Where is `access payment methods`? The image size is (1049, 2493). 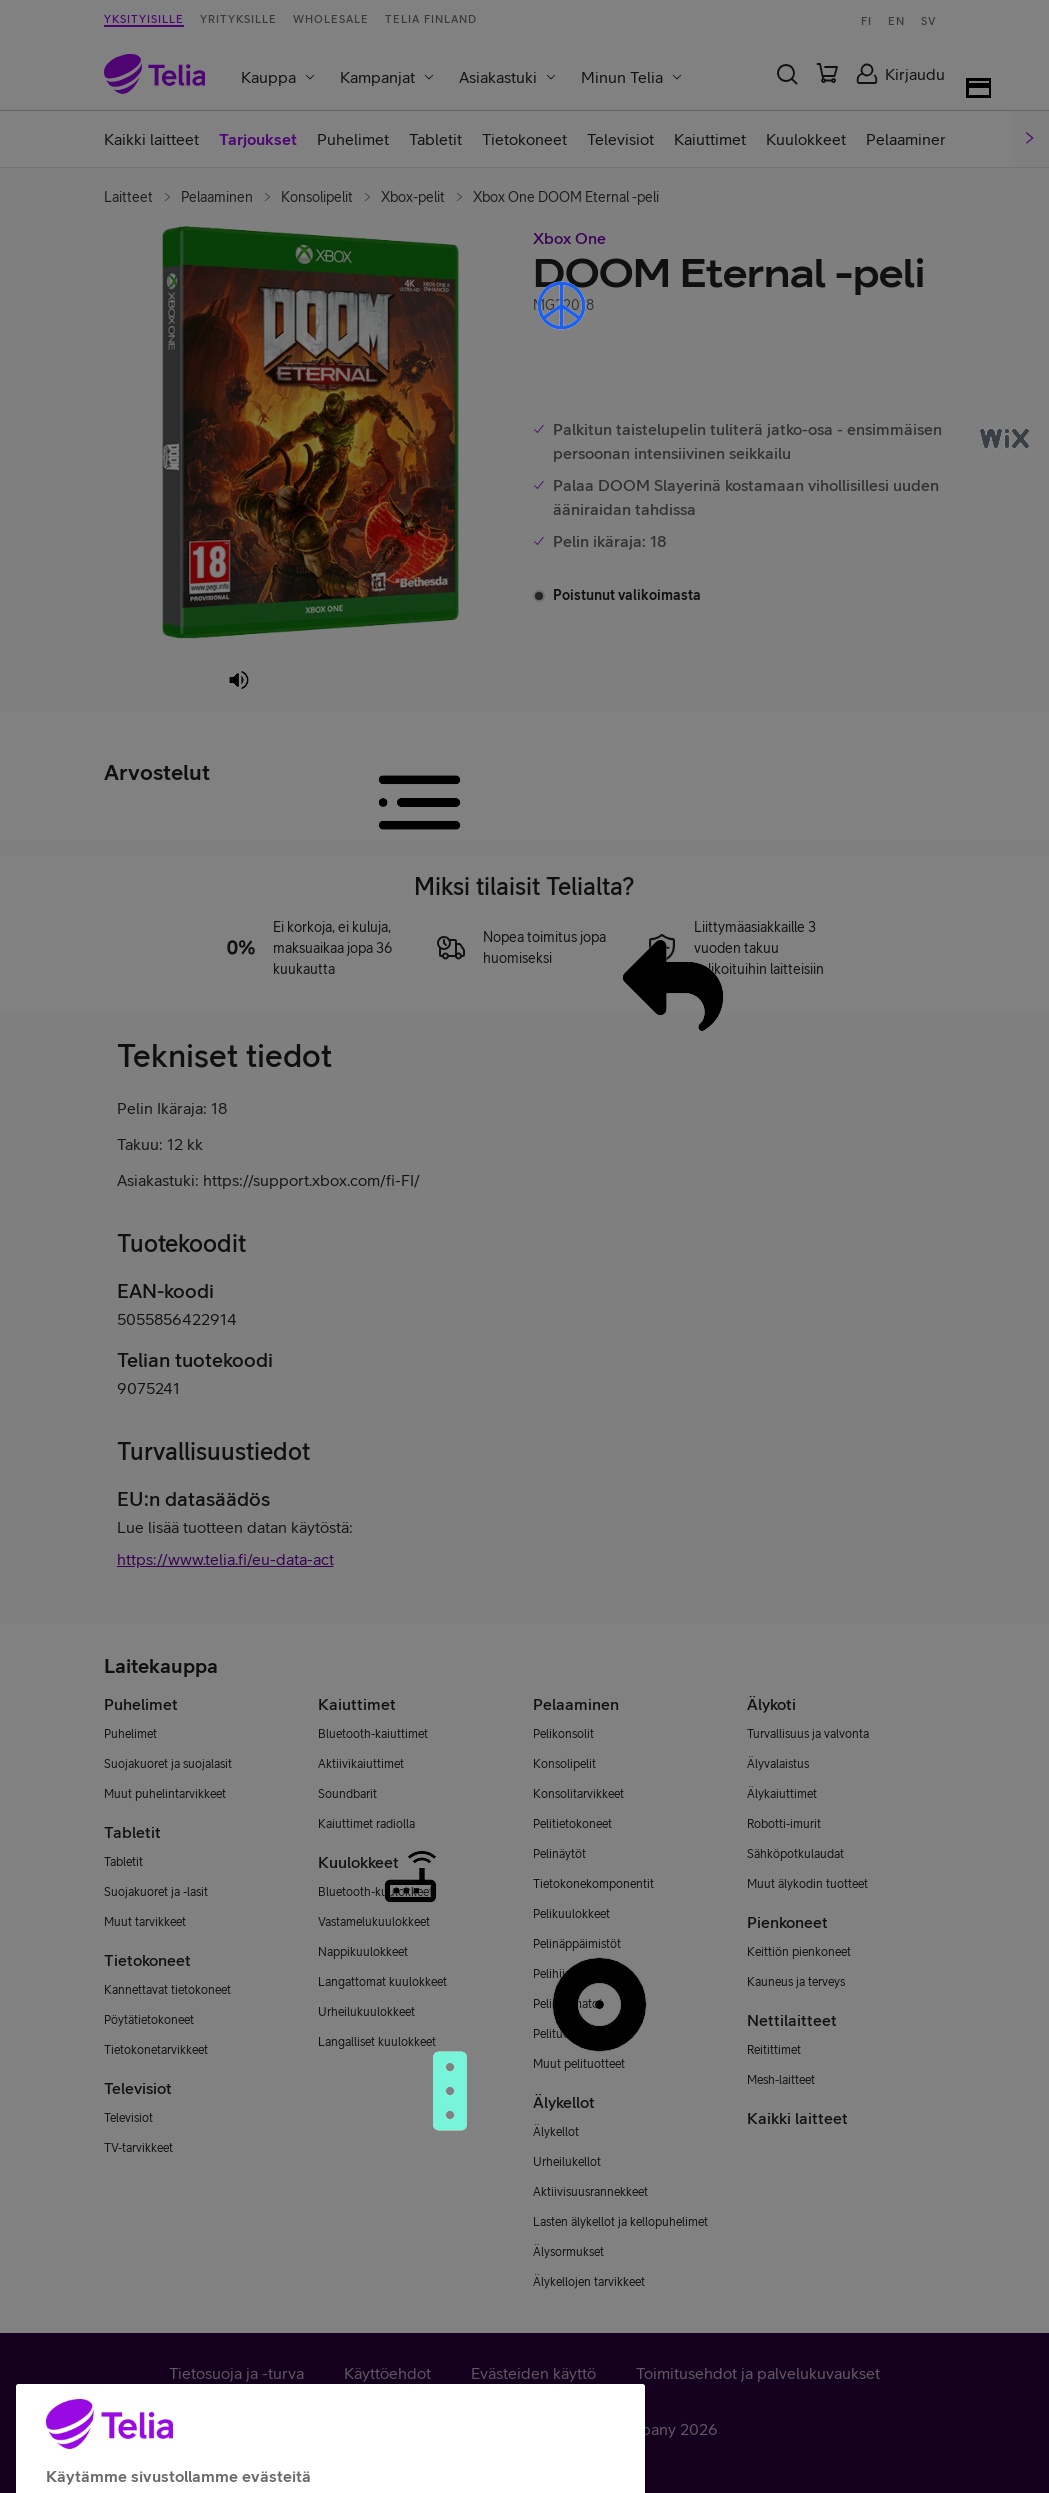 access payment methods is located at coordinates (979, 88).